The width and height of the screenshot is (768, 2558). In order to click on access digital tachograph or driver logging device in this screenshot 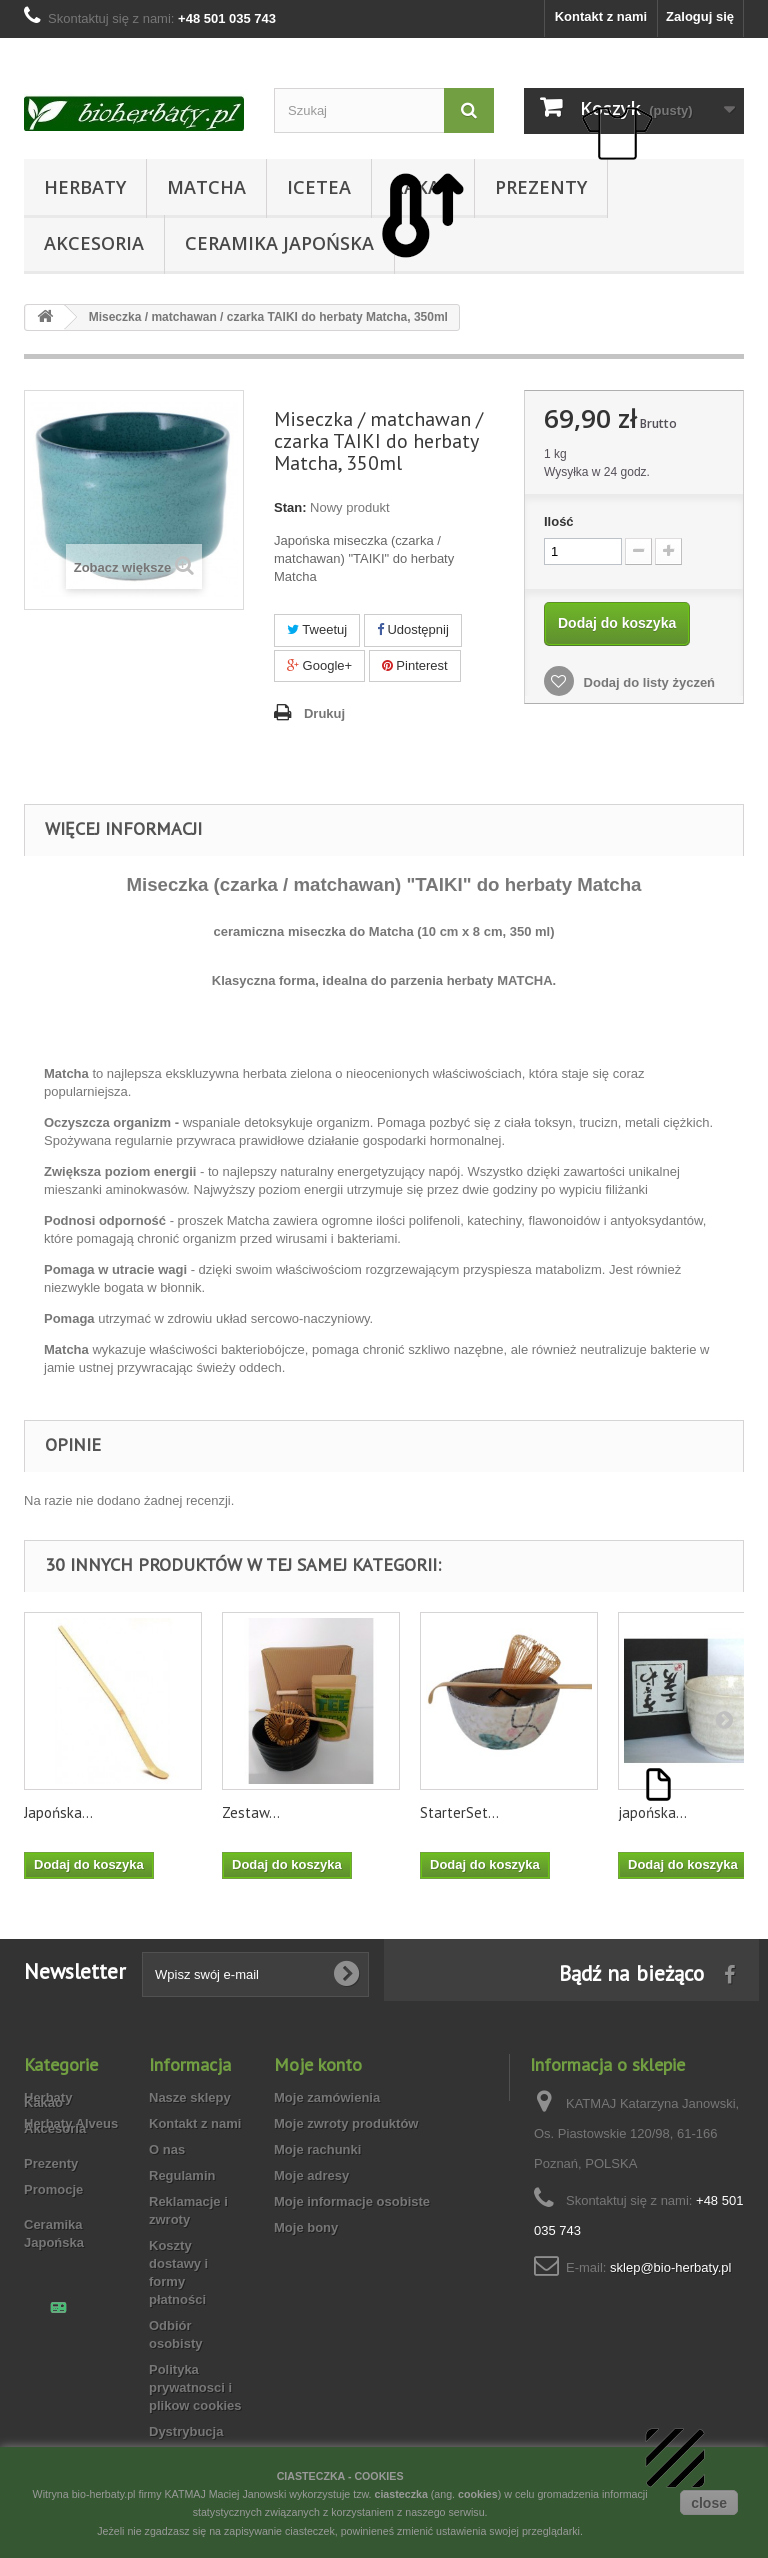, I will do `click(58, 2307)`.